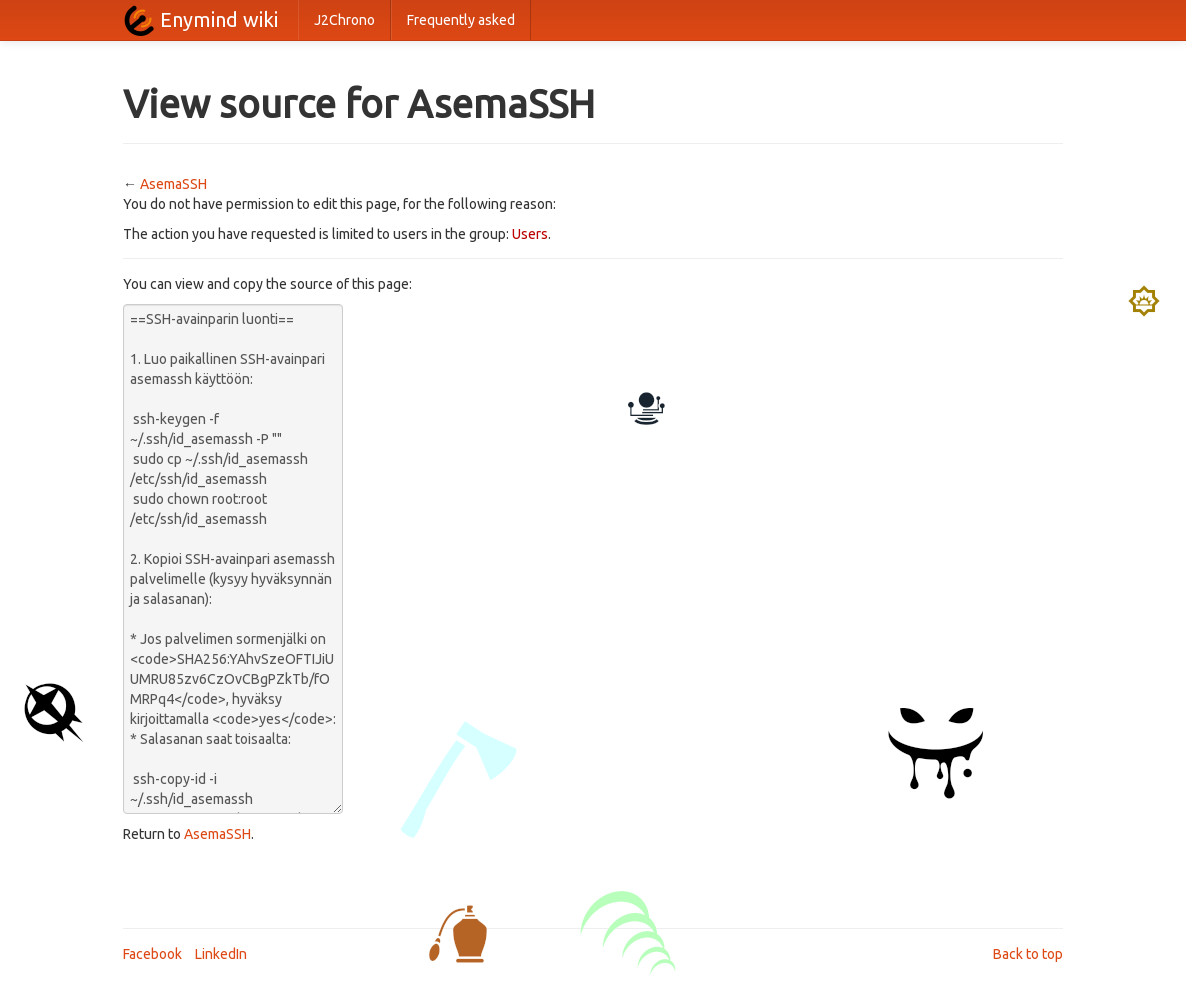  What do you see at coordinates (936, 752) in the screenshot?
I see `indicates a delicious or tempting item` at bounding box center [936, 752].